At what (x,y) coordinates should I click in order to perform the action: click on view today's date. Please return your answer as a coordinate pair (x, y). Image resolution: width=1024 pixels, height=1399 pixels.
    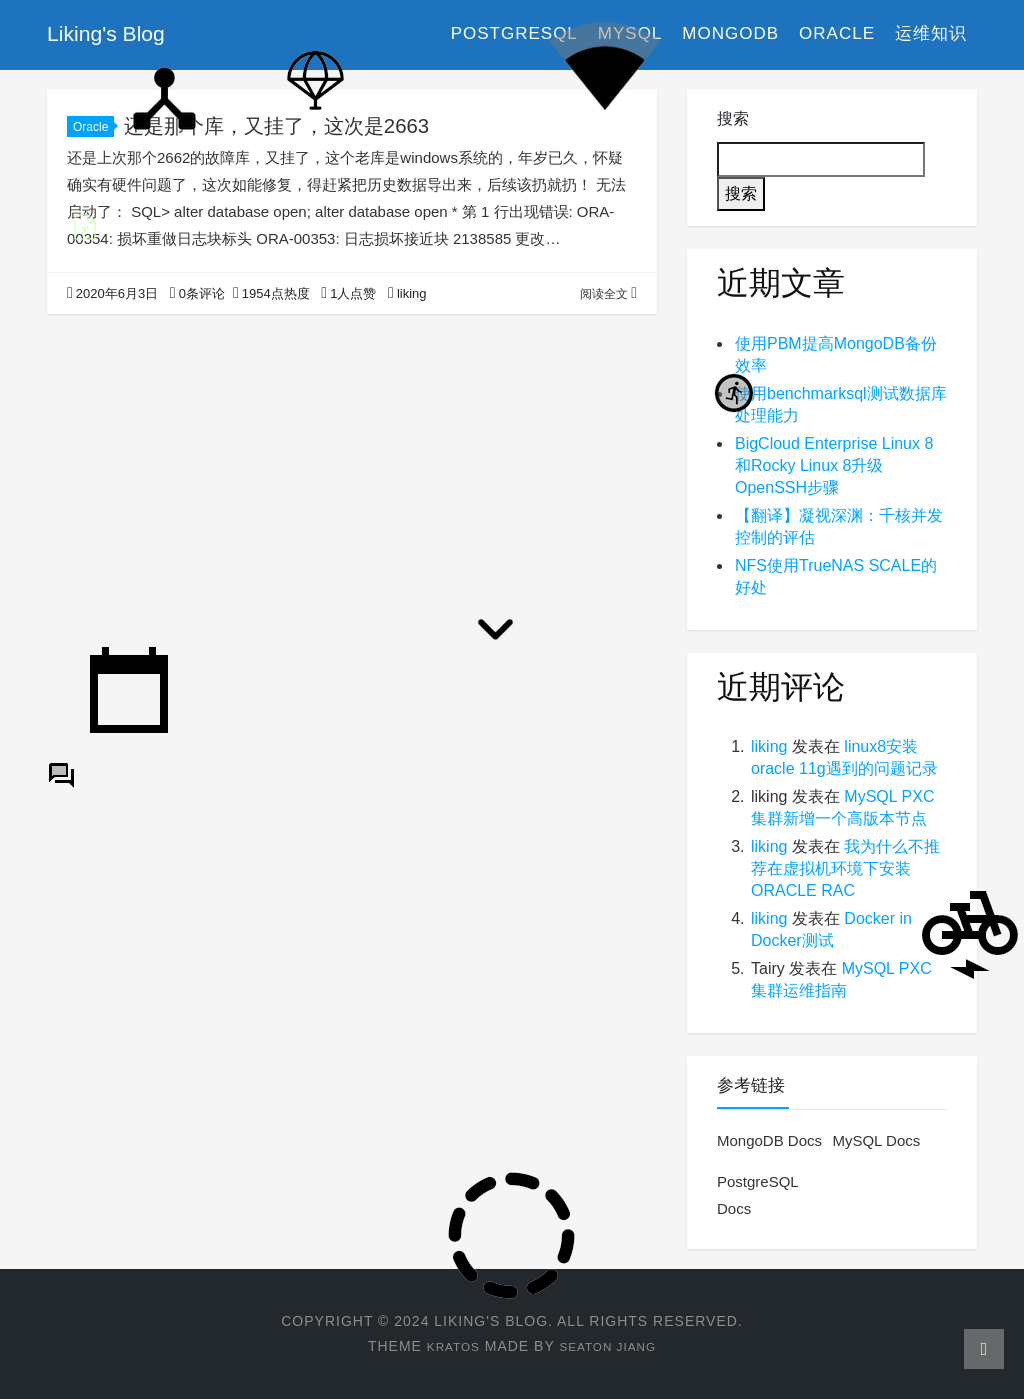
    Looking at the image, I should click on (129, 690).